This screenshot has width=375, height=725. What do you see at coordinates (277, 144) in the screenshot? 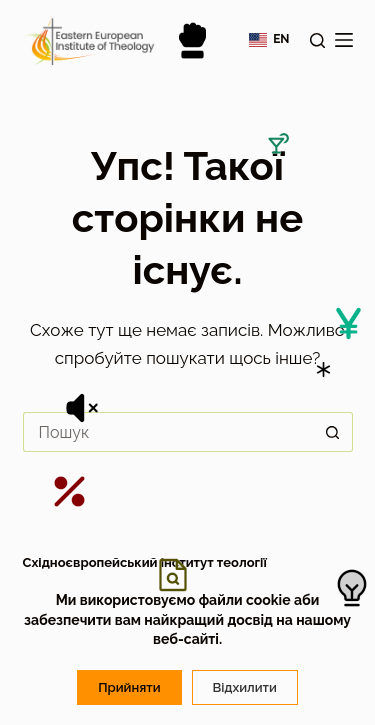
I see `browse cocktail recipes or drink menu` at bounding box center [277, 144].